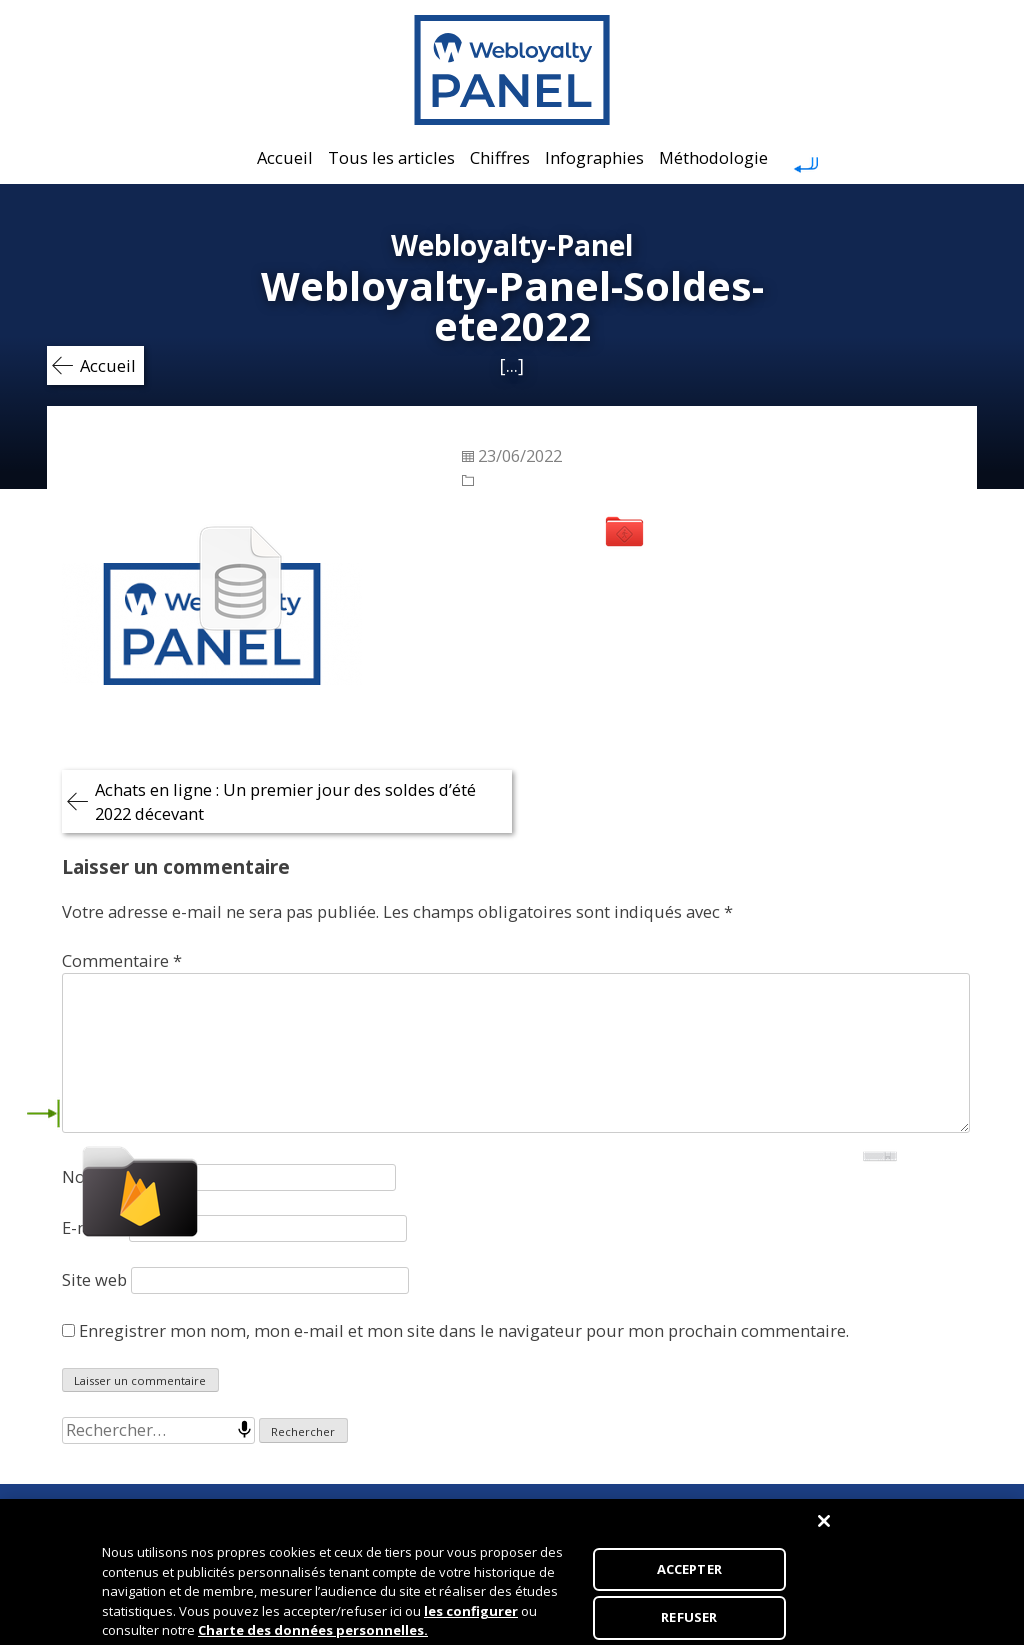  Describe the element at coordinates (880, 1156) in the screenshot. I see `connect a wireless keyboard via bluetooth` at that location.